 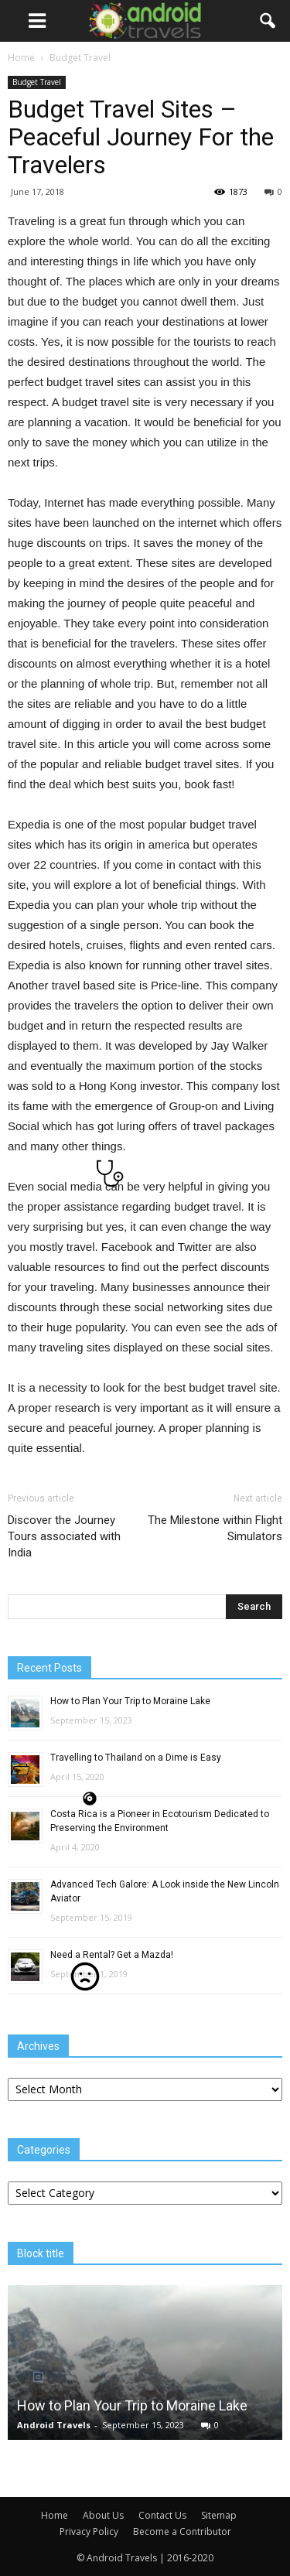 I want to click on open folder to view contents, so click(x=19, y=1768).